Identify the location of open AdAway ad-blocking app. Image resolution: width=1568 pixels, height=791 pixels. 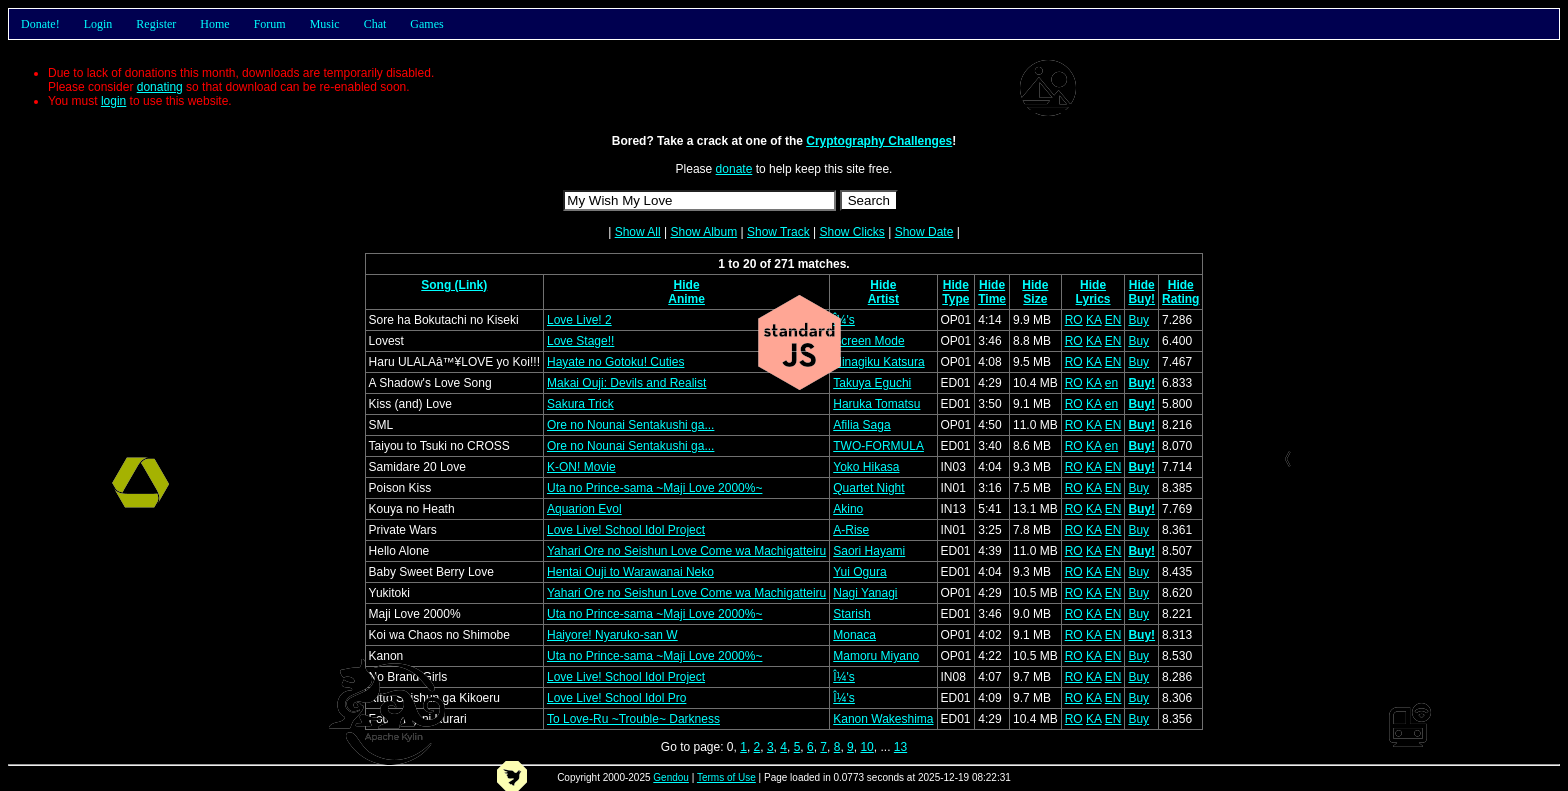
(512, 776).